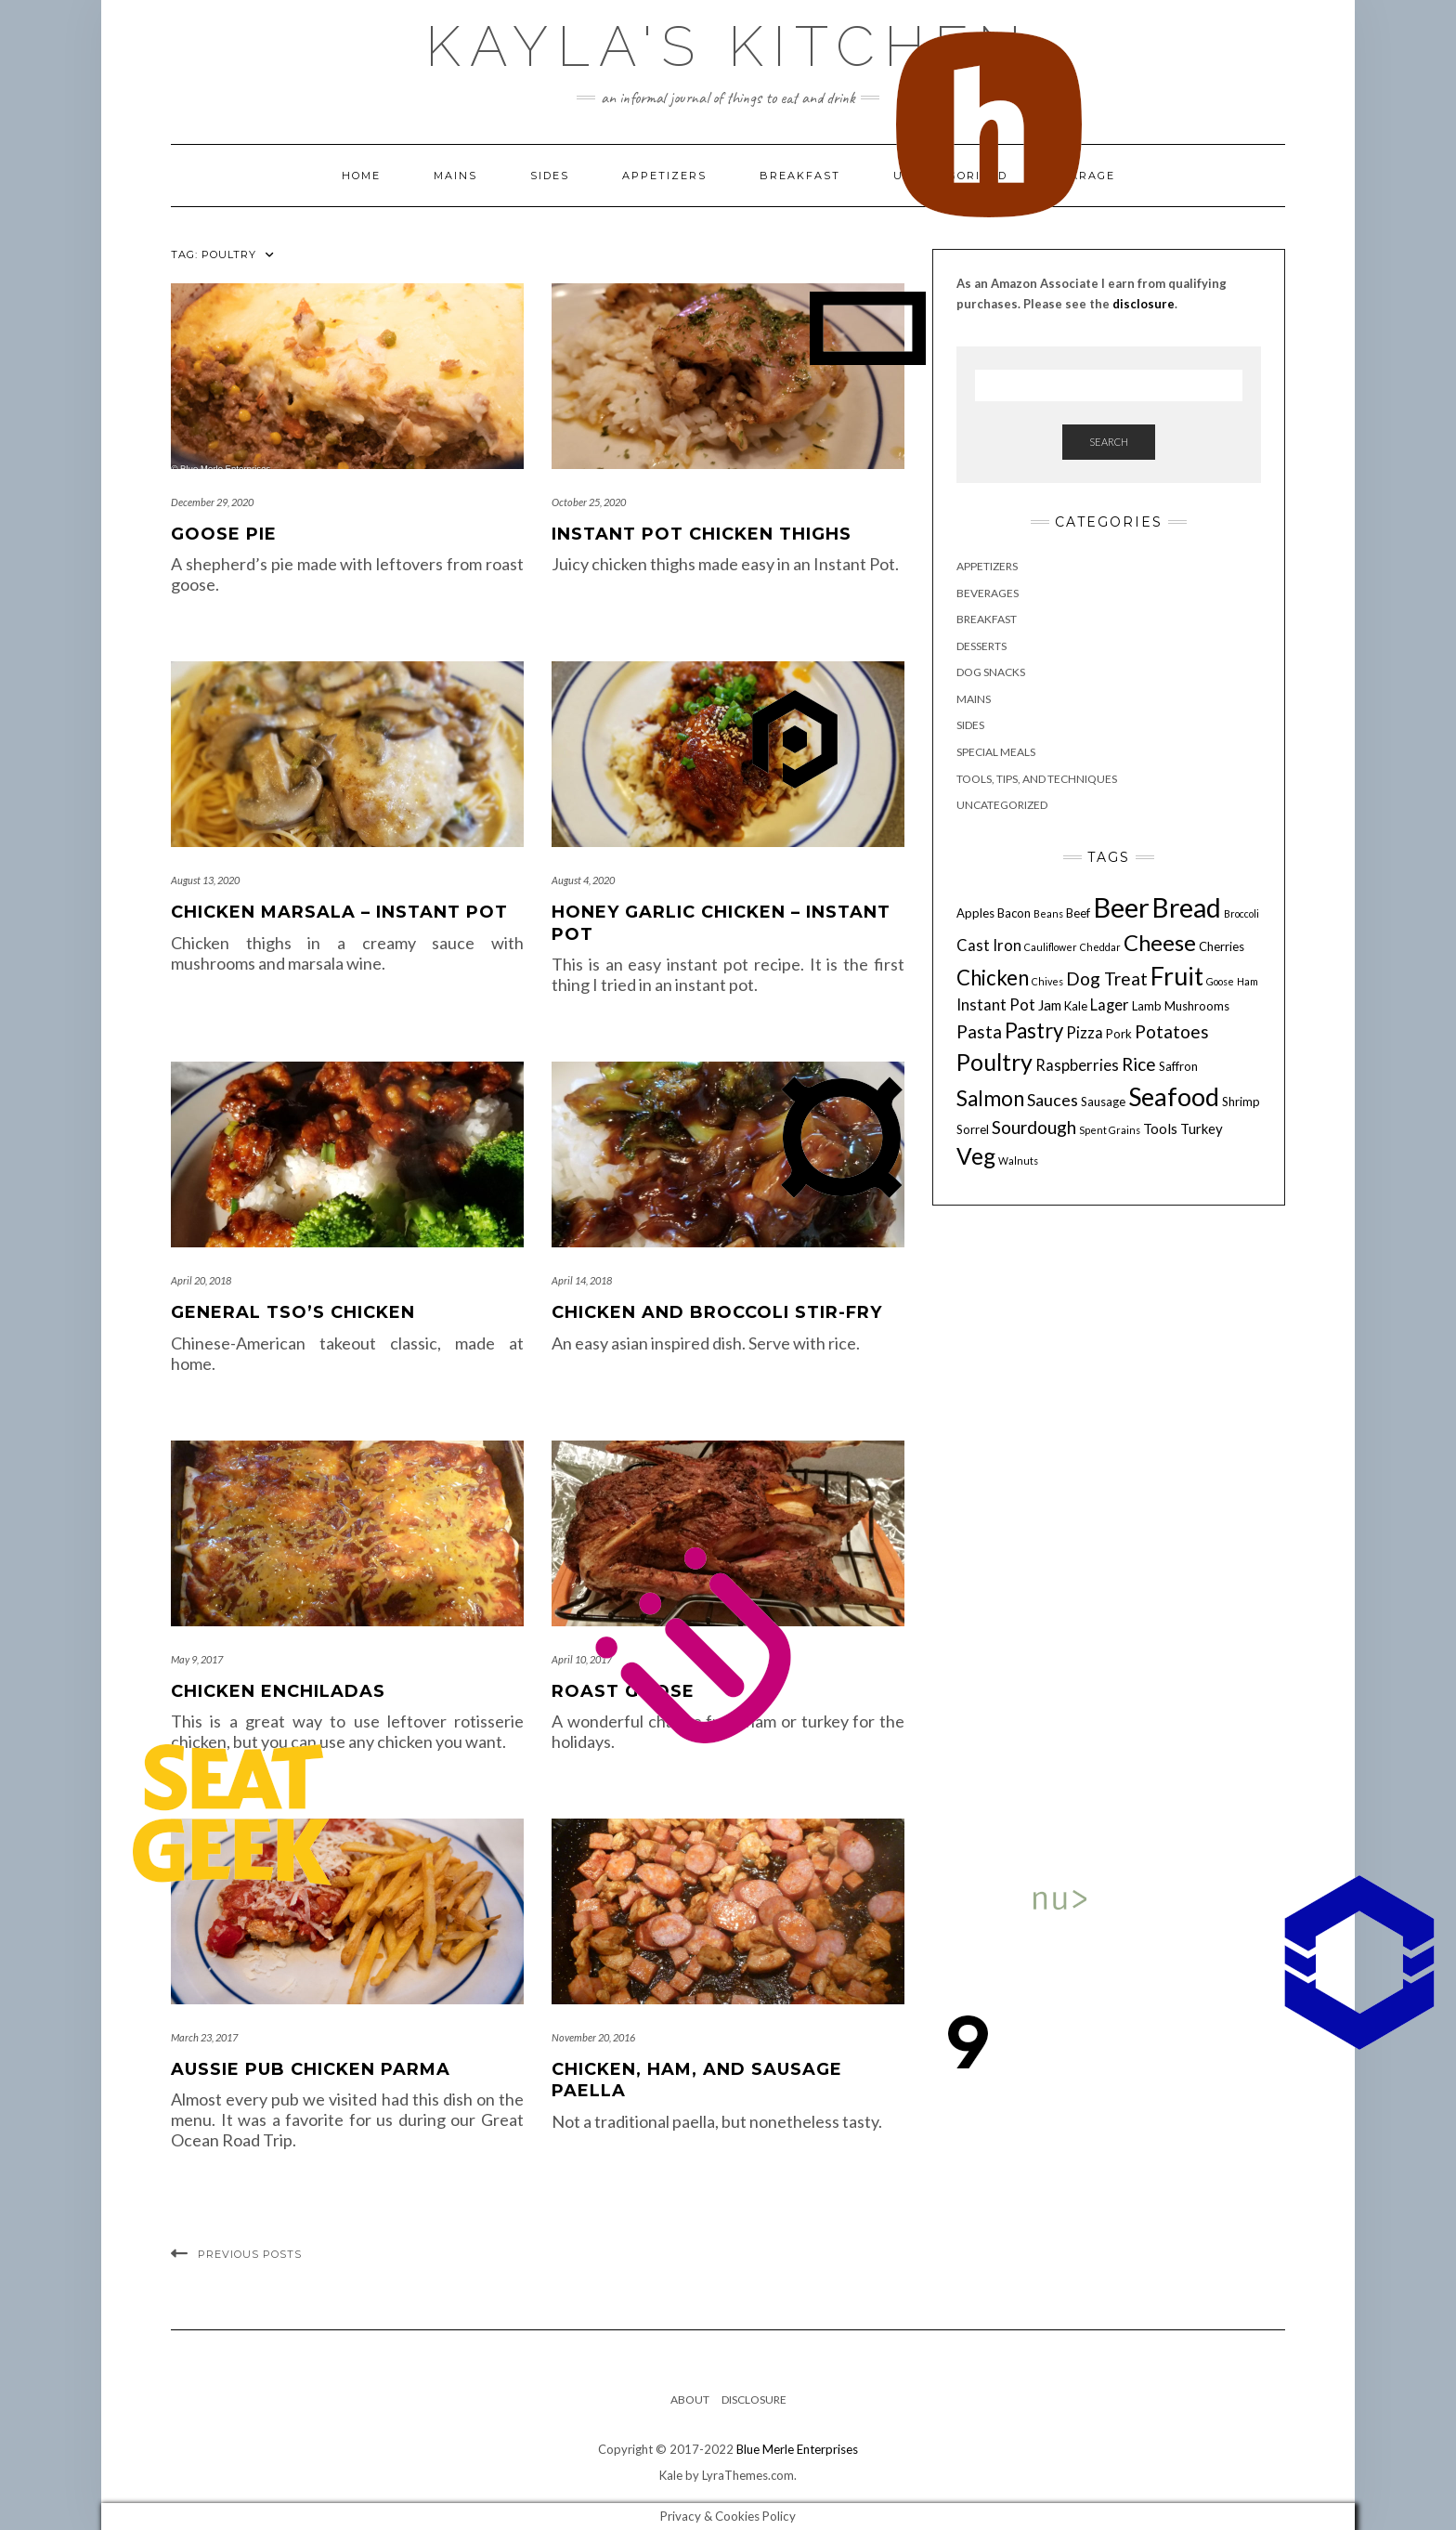 This screenshot has width=1456, height=2530. Describe the element at coordinates (1359, 1963) in the screenshot. I see `navigate to fugacloud services` at that location.